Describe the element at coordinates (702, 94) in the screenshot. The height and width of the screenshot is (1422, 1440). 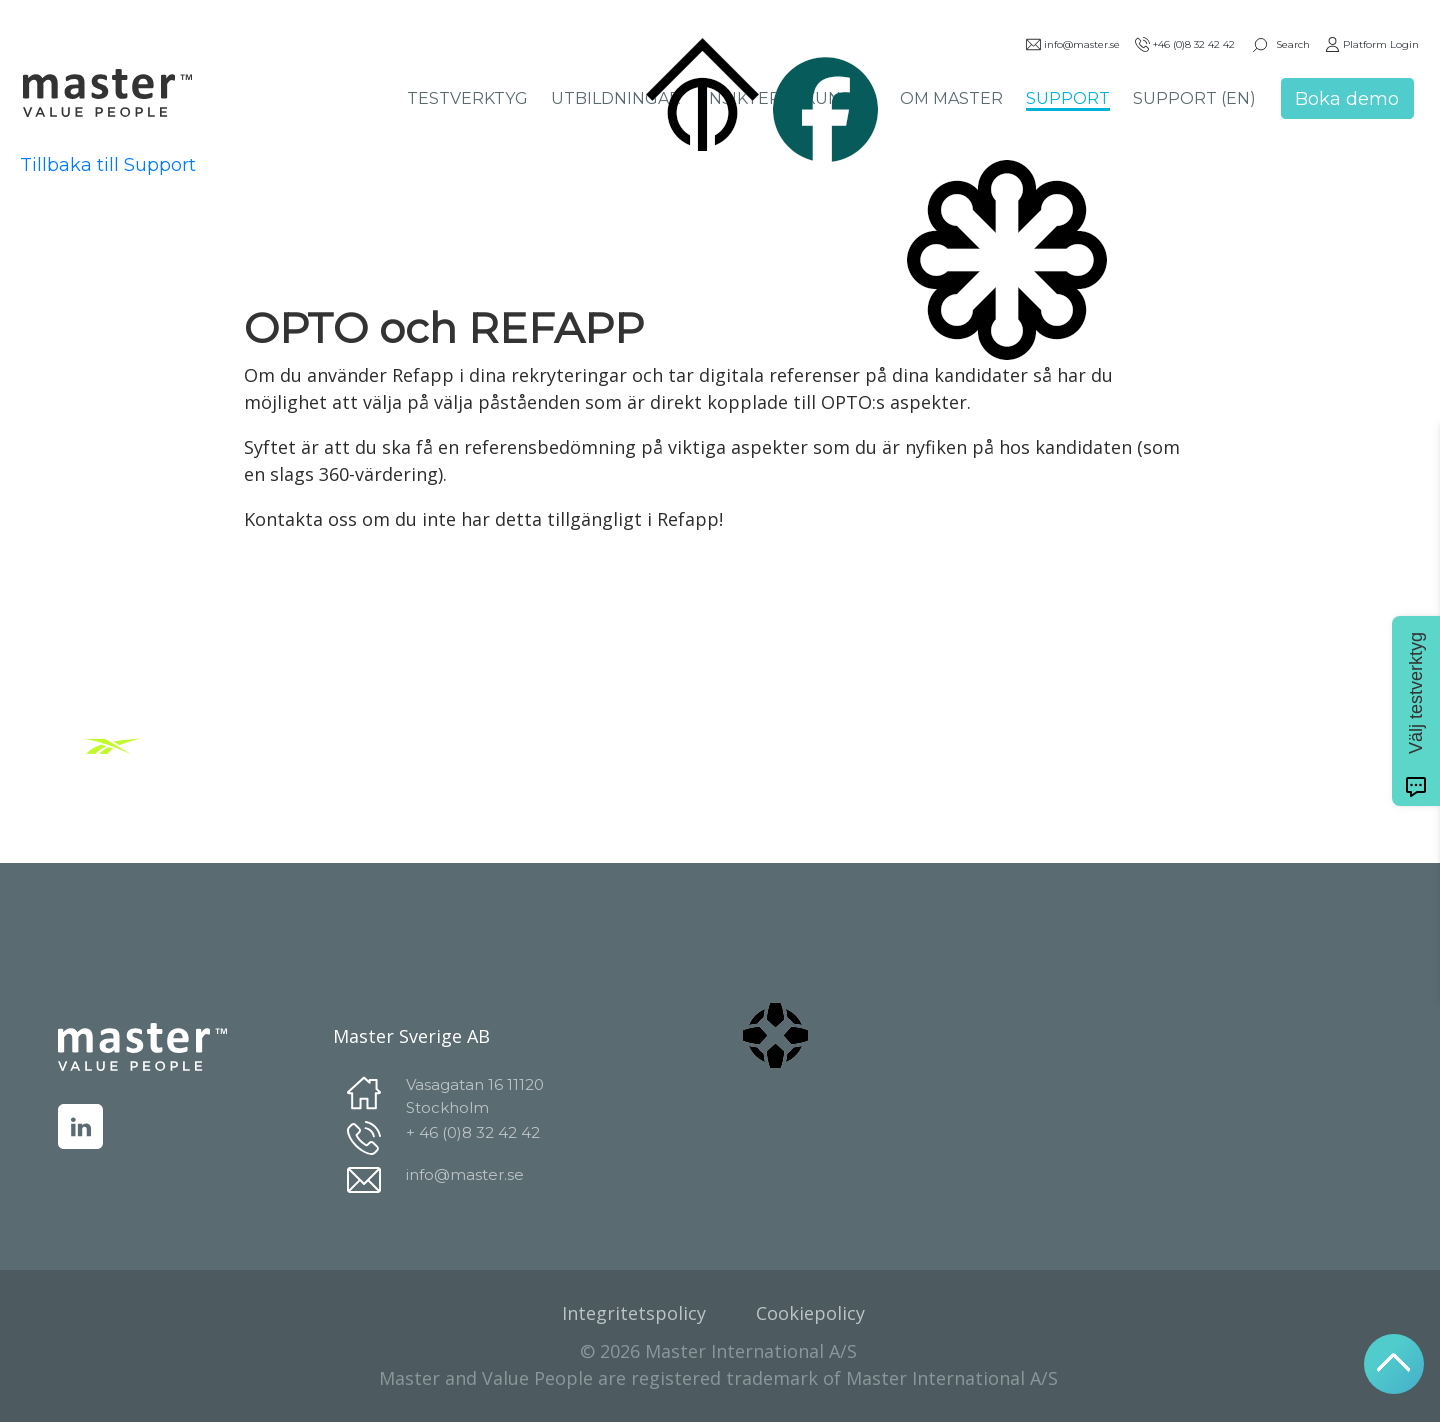
I see `open tasmota smart home firmware settings` at that location.